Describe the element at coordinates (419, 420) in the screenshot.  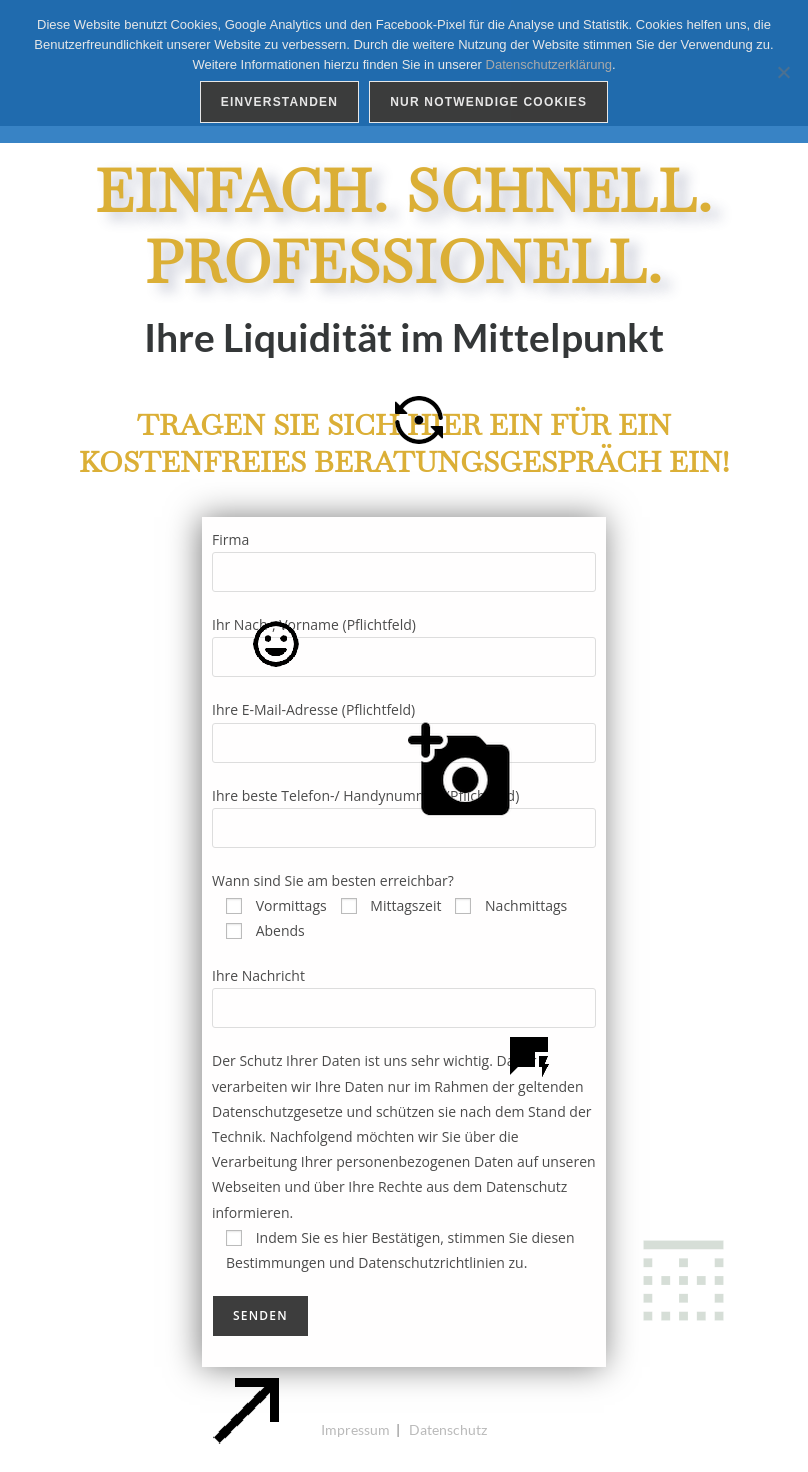
I see `reopen a previously closed issue` at that location.